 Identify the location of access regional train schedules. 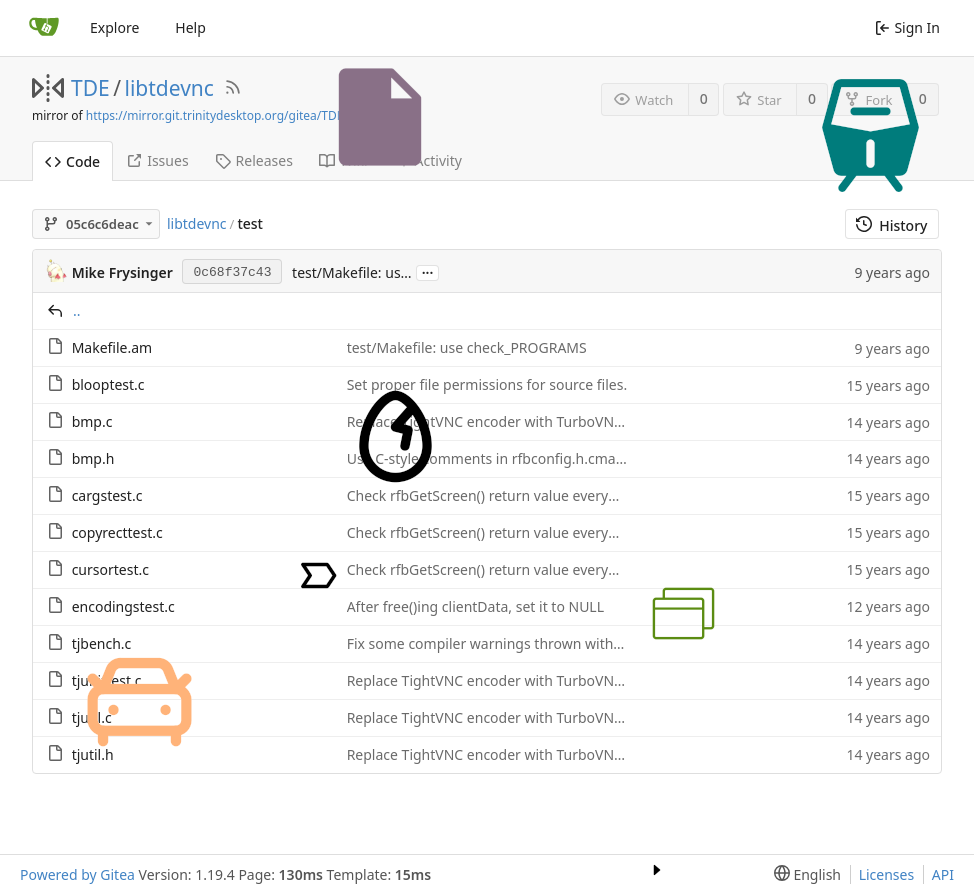
(870, 131).